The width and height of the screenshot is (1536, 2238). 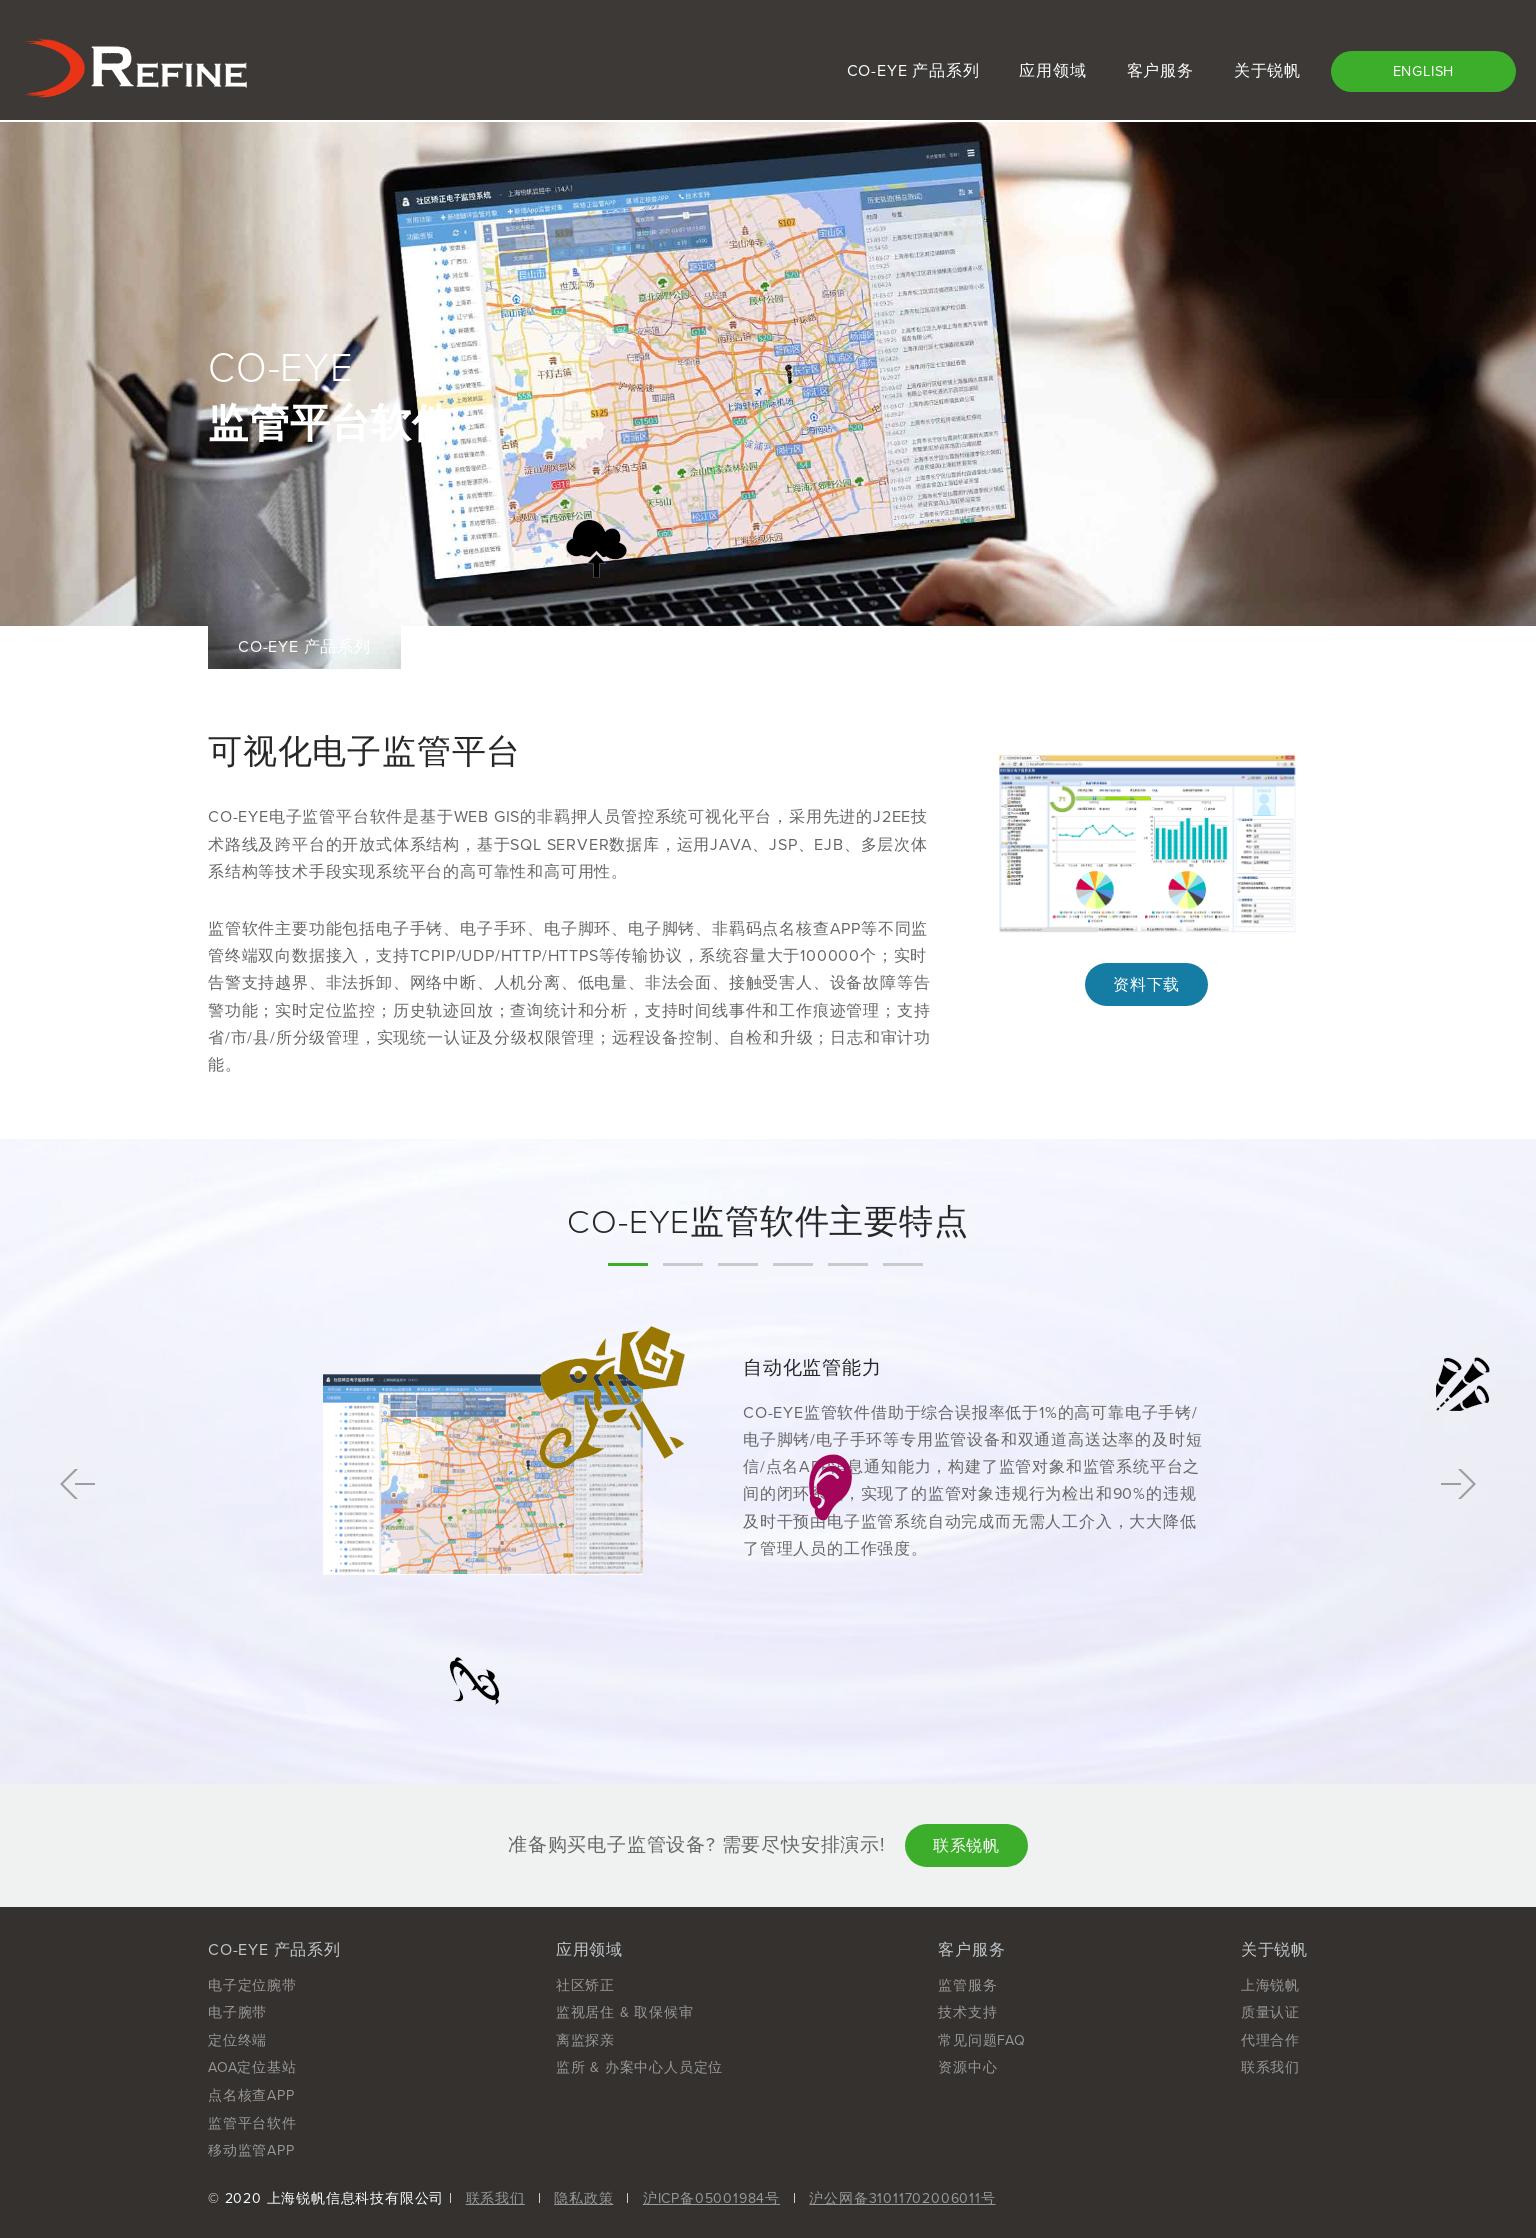 I want to click on use vine whip ability or attack, so click(x=474, y=1680).